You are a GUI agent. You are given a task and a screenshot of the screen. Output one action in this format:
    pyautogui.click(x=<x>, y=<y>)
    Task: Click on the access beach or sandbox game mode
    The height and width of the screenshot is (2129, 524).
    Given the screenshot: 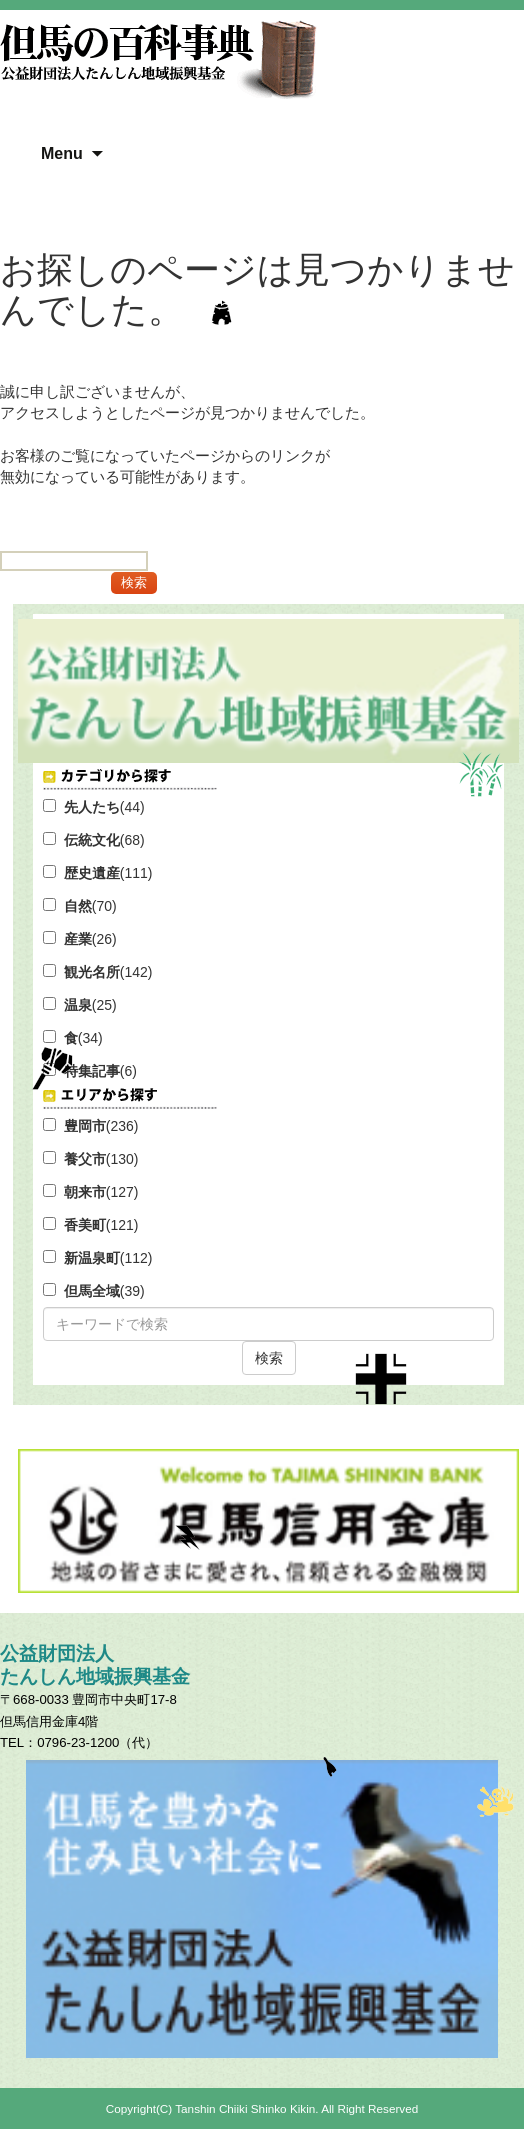 What is the action you would take?
    pyautogui.click(x=221, y=312)
    